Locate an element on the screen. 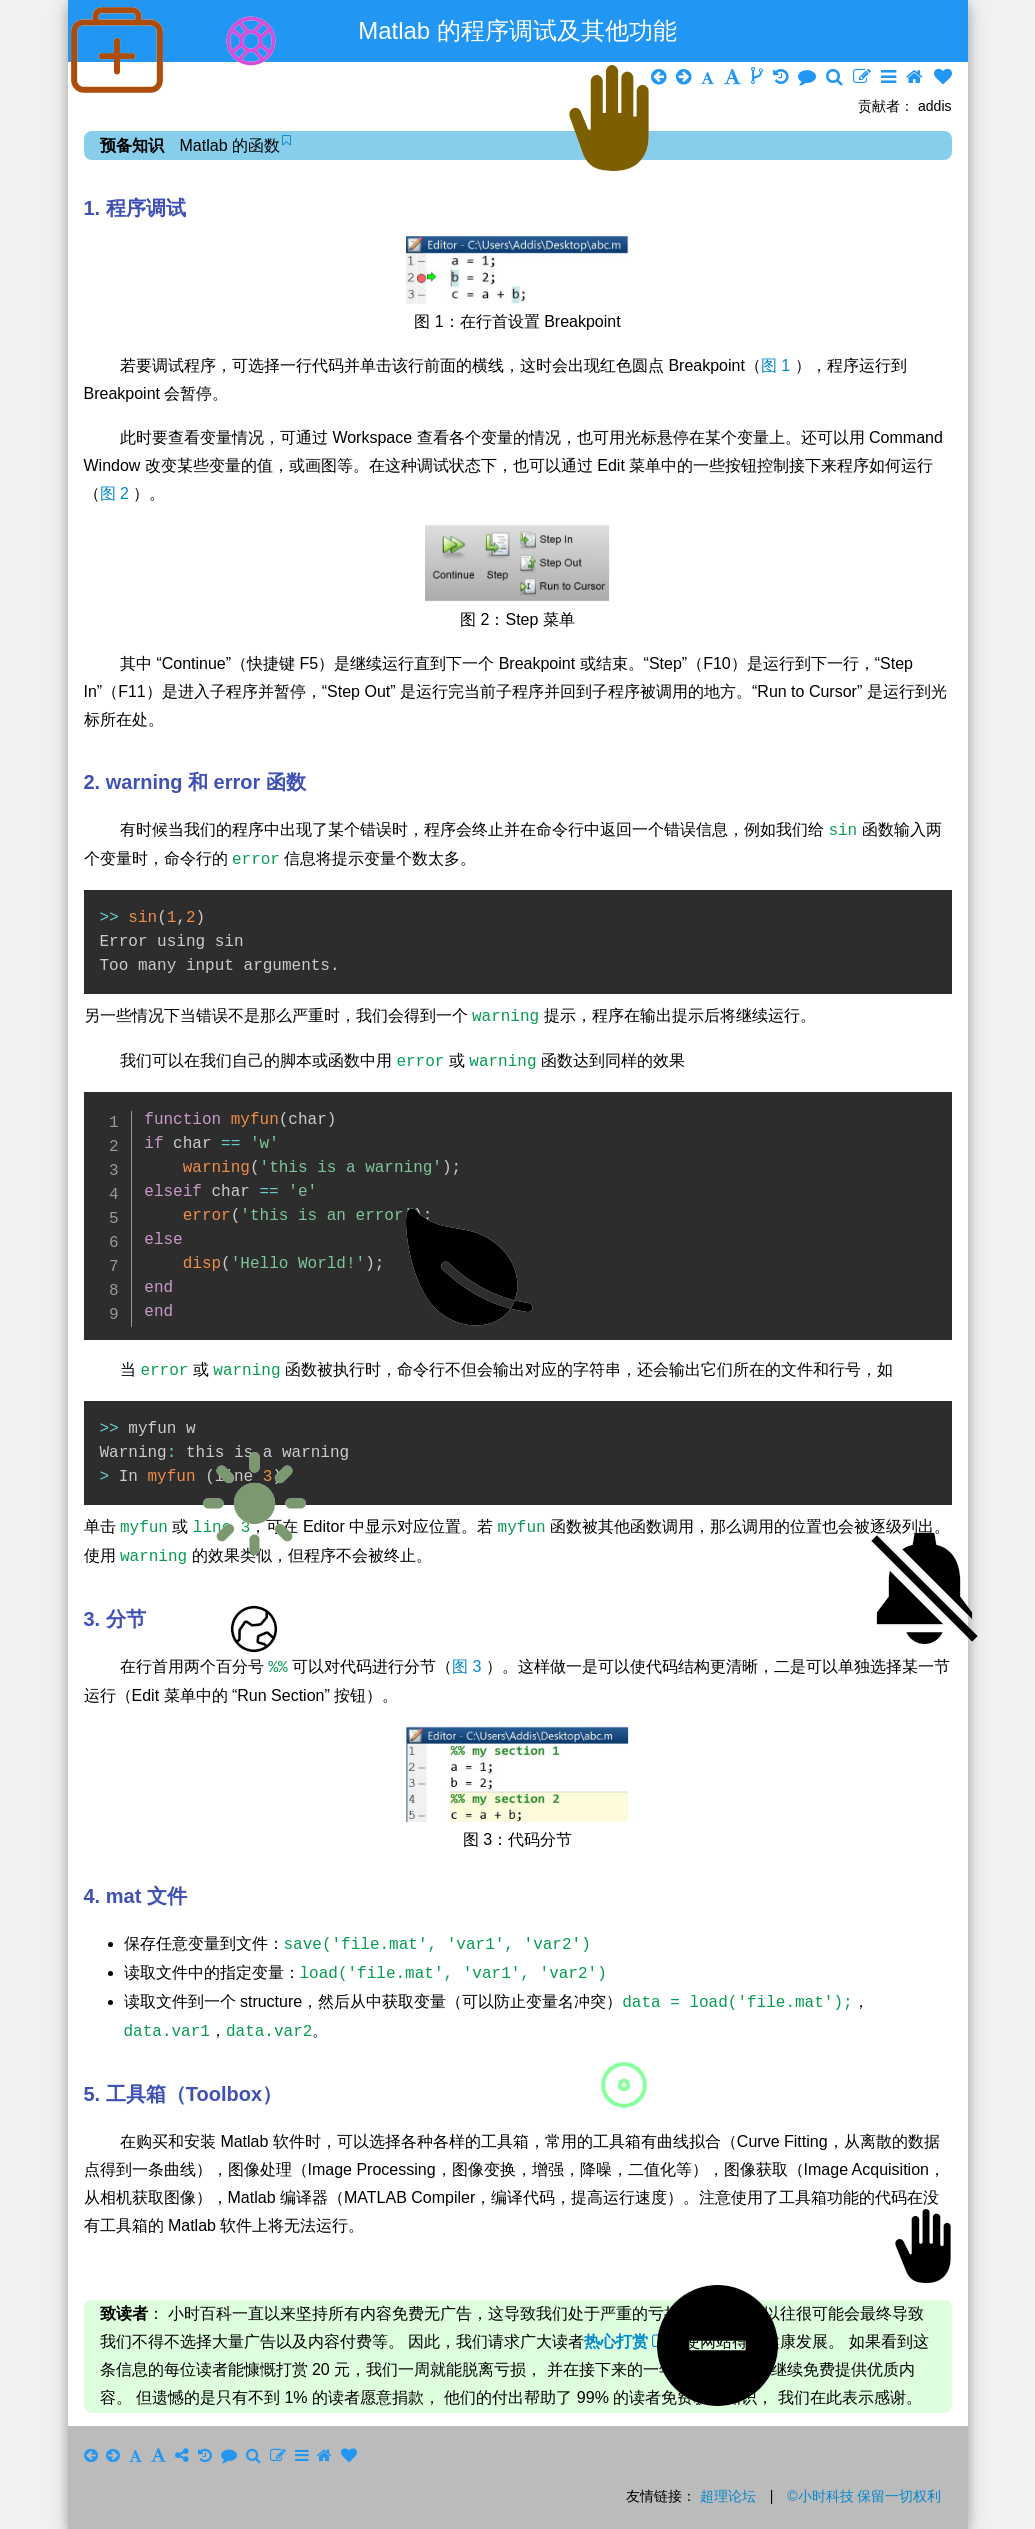 The width and height of the screenshot is (1035, 2529). increase screen brightness is located at coordinates (254, 1503).